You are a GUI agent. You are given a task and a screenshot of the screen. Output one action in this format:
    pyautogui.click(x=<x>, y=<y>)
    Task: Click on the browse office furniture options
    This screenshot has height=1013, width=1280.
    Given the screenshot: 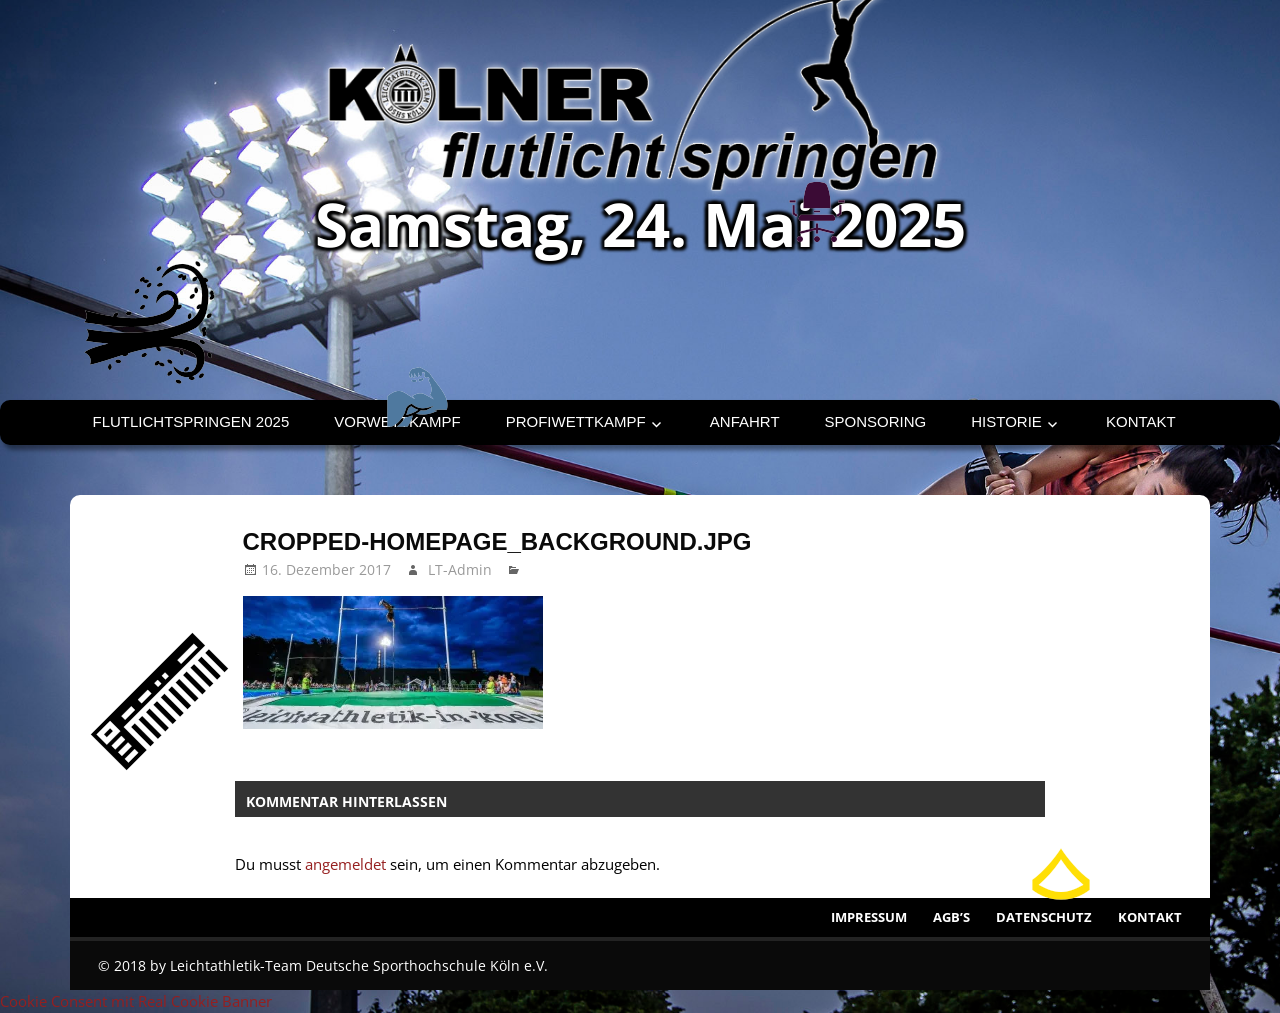 What is the action you would take?
    pyautogui.click(x=817, y=212)
    